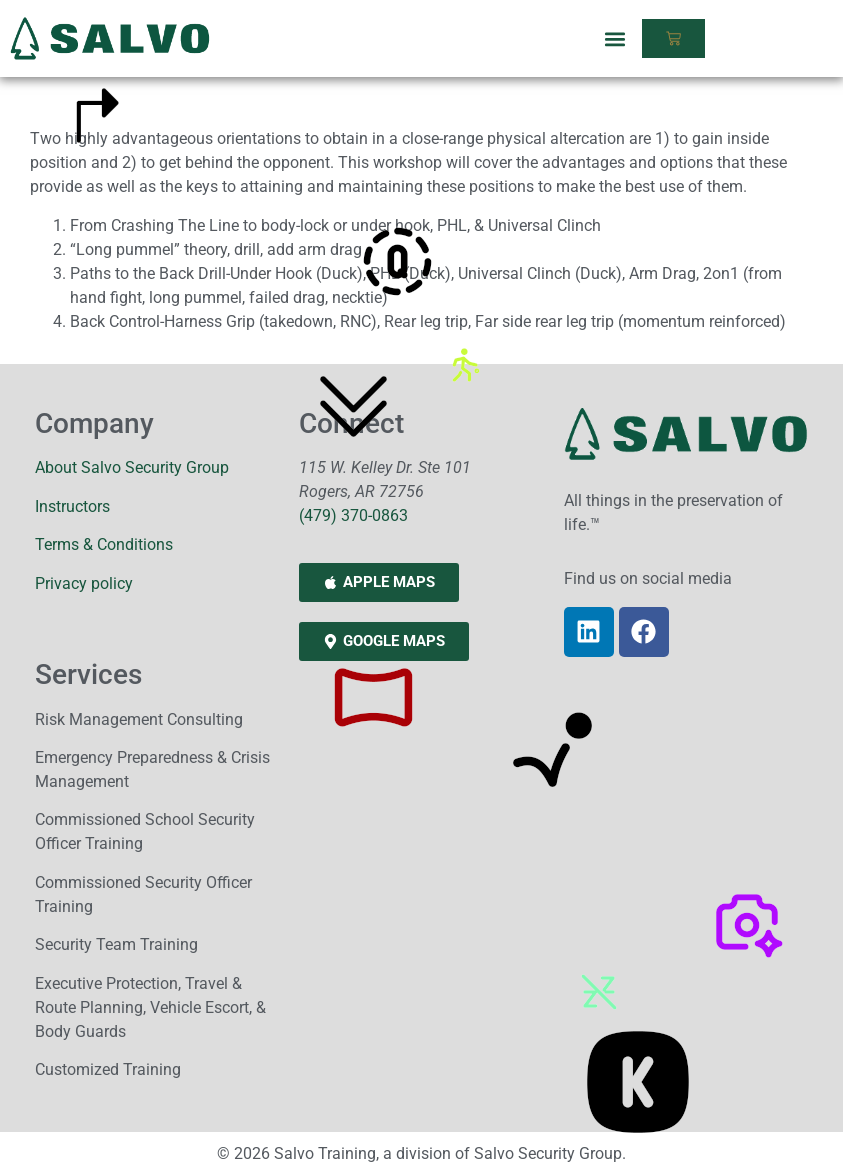 This screenshot has height=1176, width=843. What do you see at coordinates (552, 747) in the screenshot?
I see `indicates a bounce or rebound animation to the right` at bounding box center [552, 747].